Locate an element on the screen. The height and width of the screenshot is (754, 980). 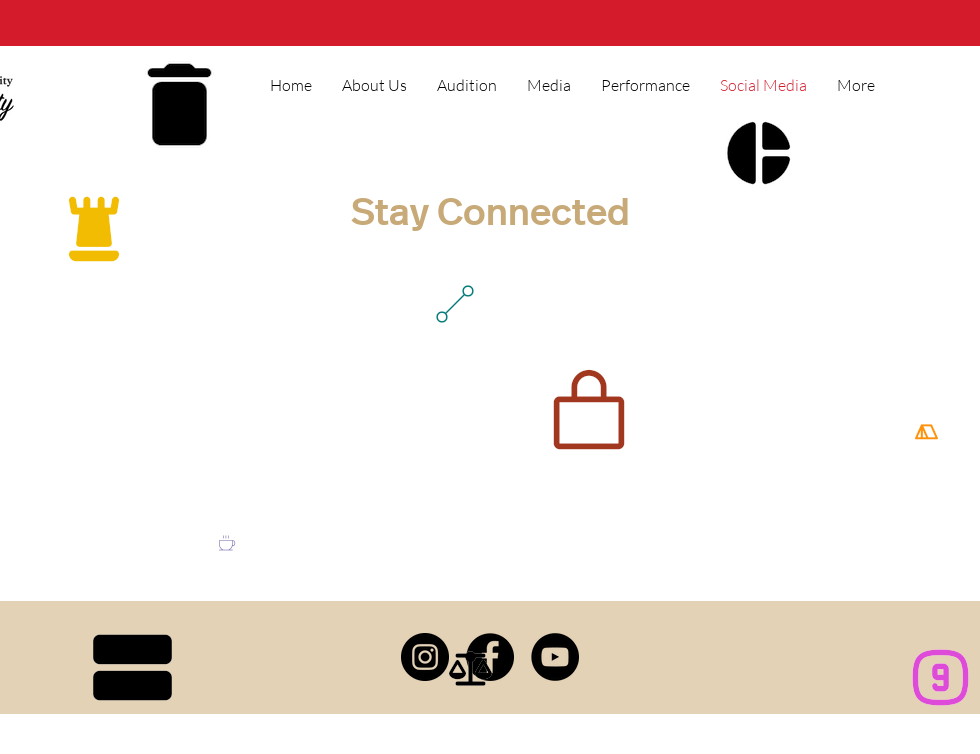
indicates 9 items or notifications is located at coordinates (940, 677).